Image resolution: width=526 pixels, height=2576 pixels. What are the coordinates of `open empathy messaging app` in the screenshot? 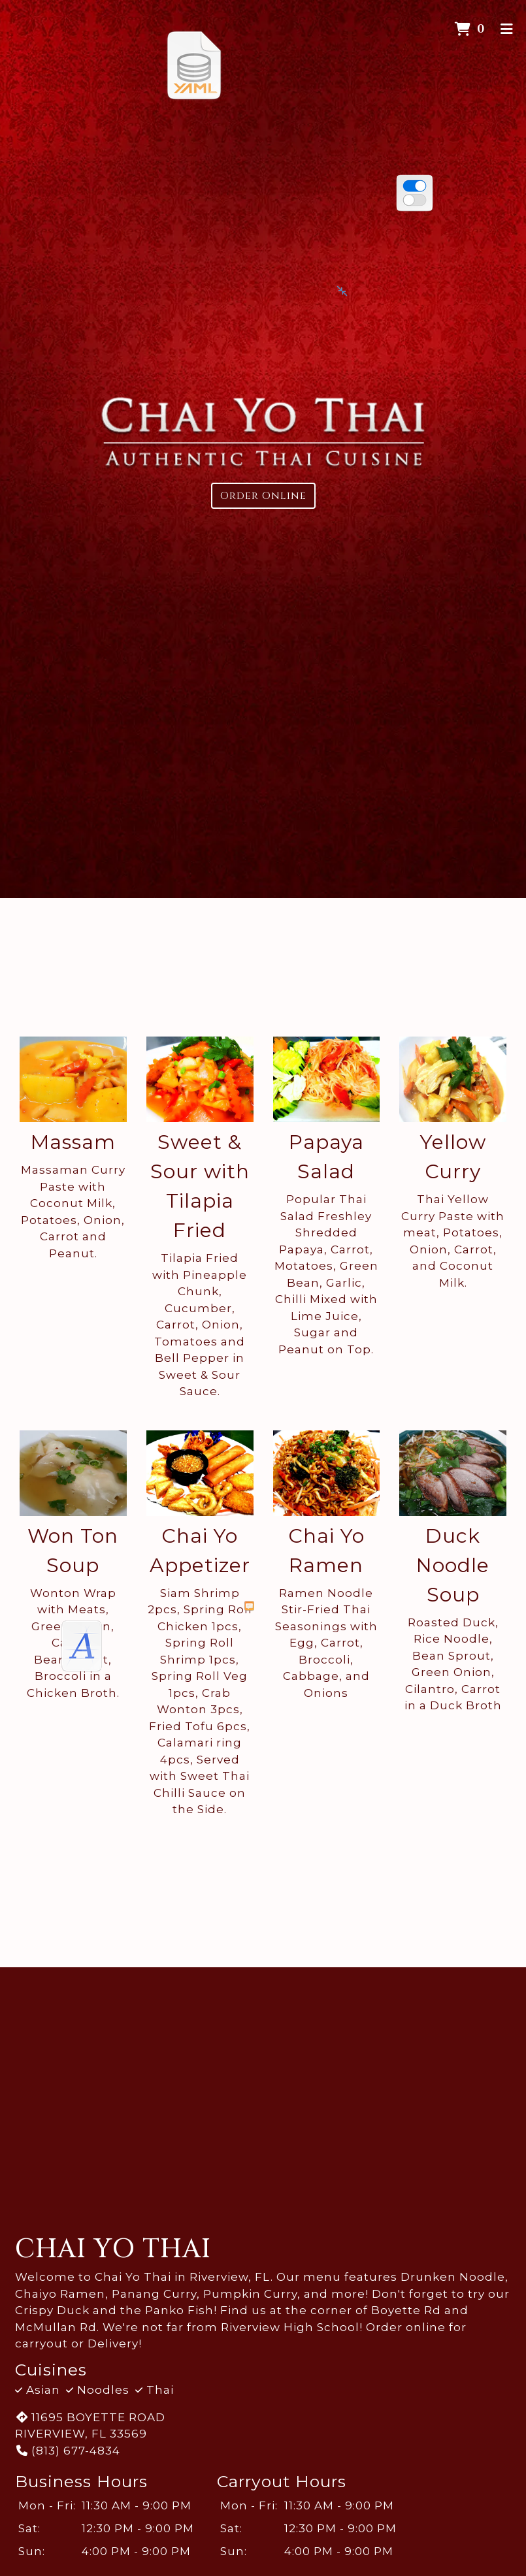 It's located at (249, 1605).